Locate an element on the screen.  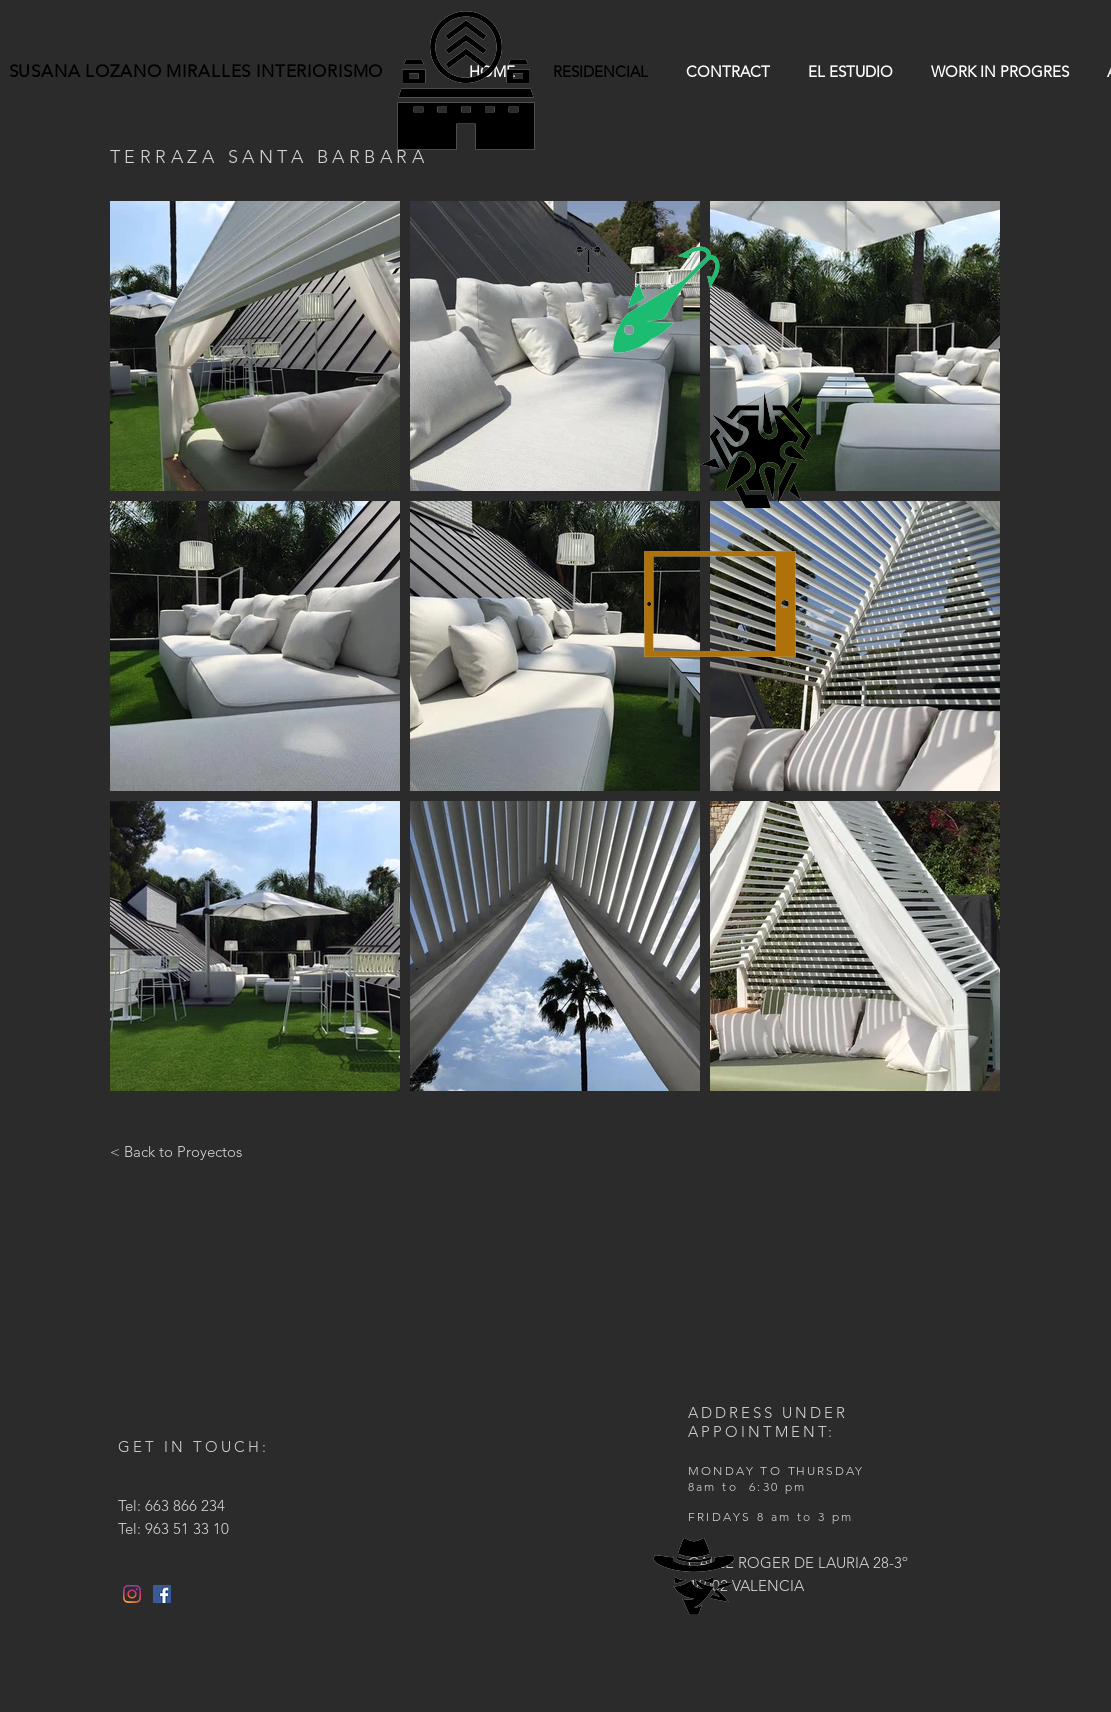
represents a military or defensive structure in a game is located at coordinates (466, 81).